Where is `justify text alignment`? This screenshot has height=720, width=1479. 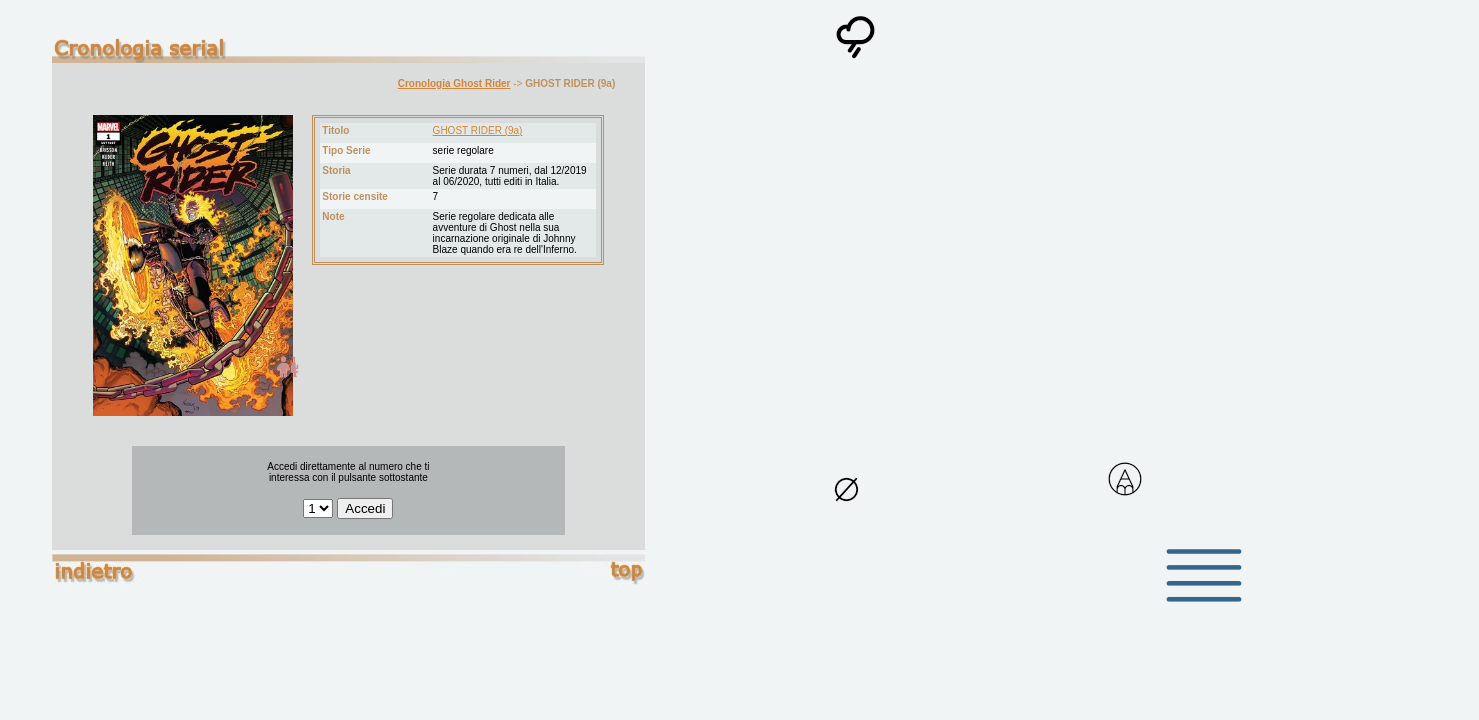 justify text alignment is located at coordinates (1204, 577).